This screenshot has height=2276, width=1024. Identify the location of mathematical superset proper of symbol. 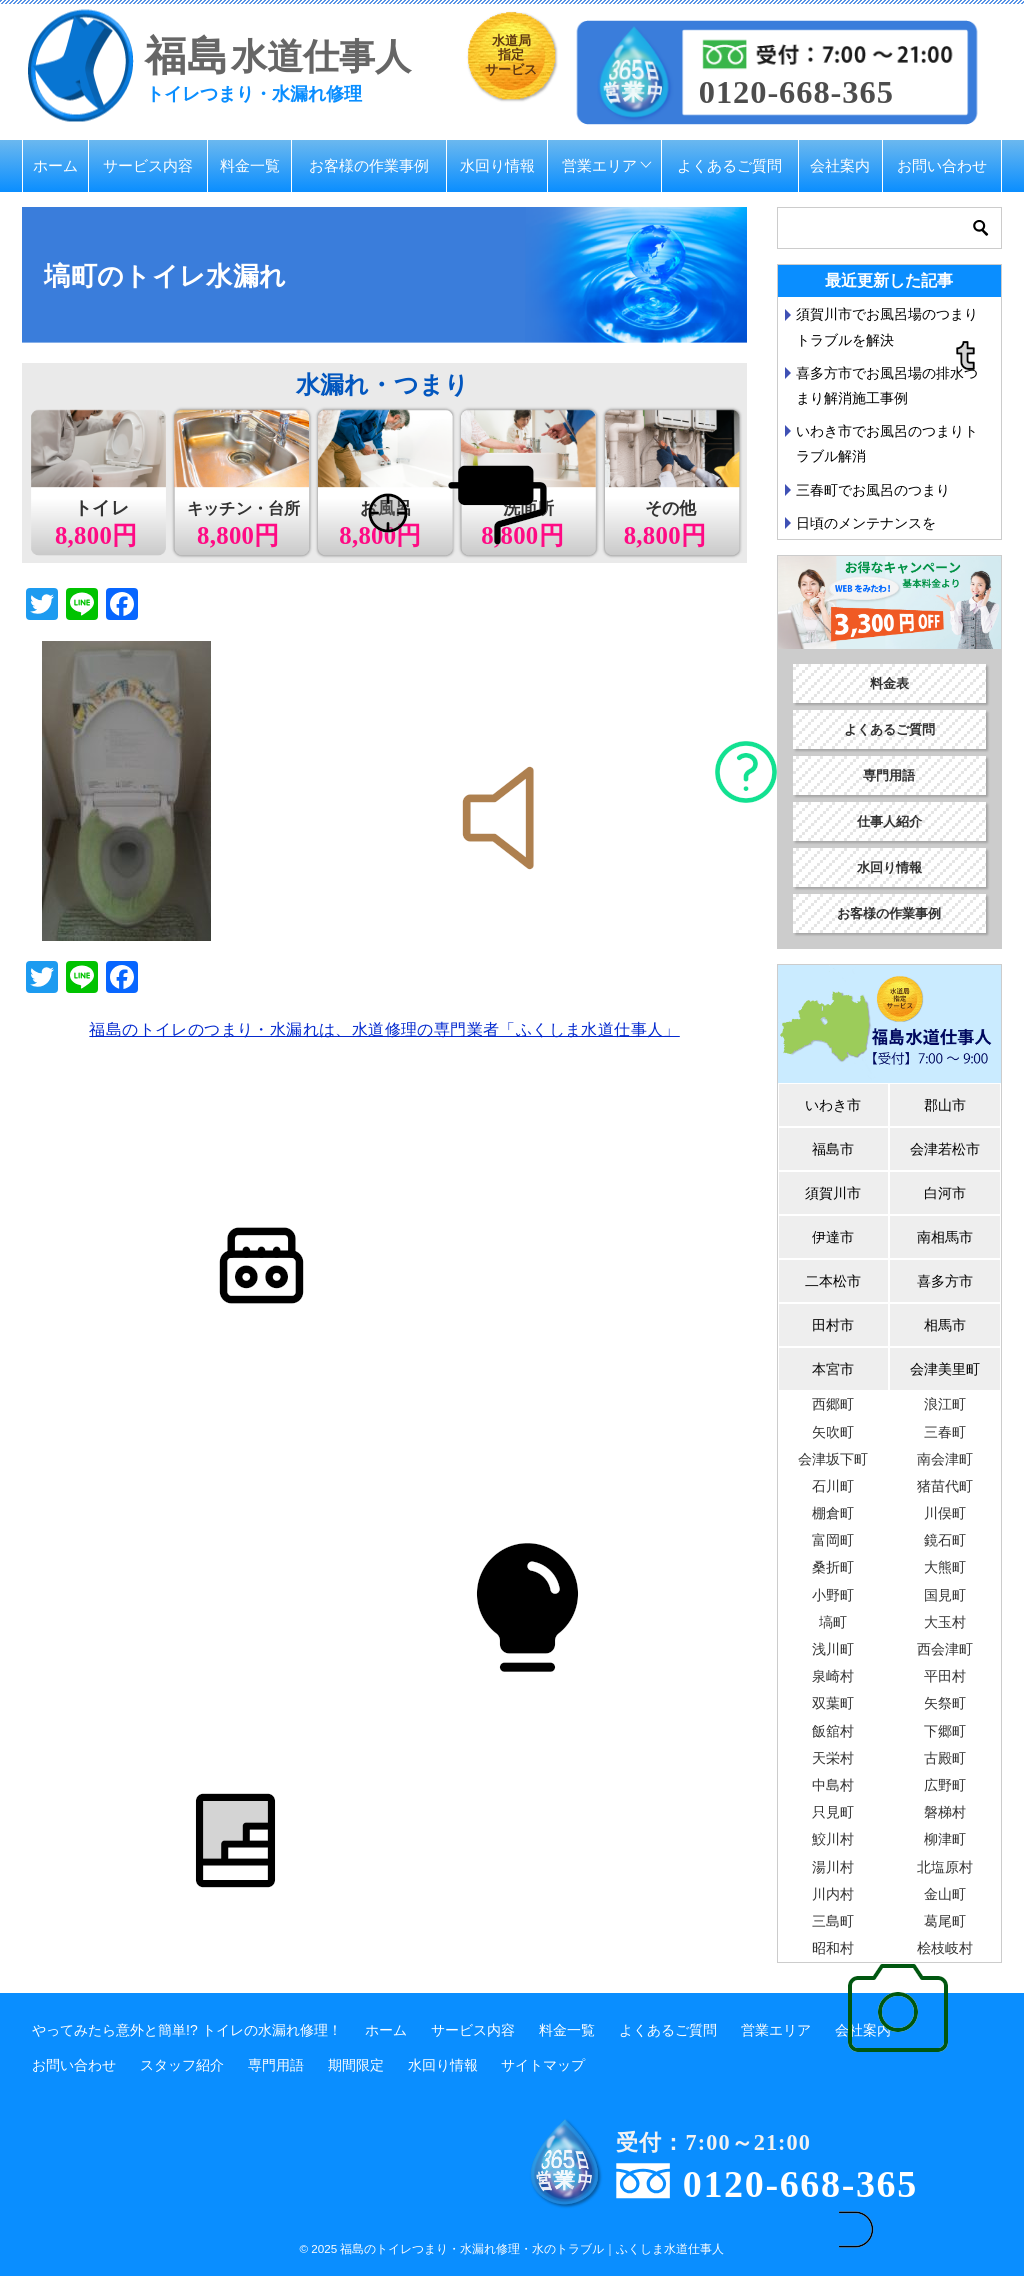
(853, 2229).